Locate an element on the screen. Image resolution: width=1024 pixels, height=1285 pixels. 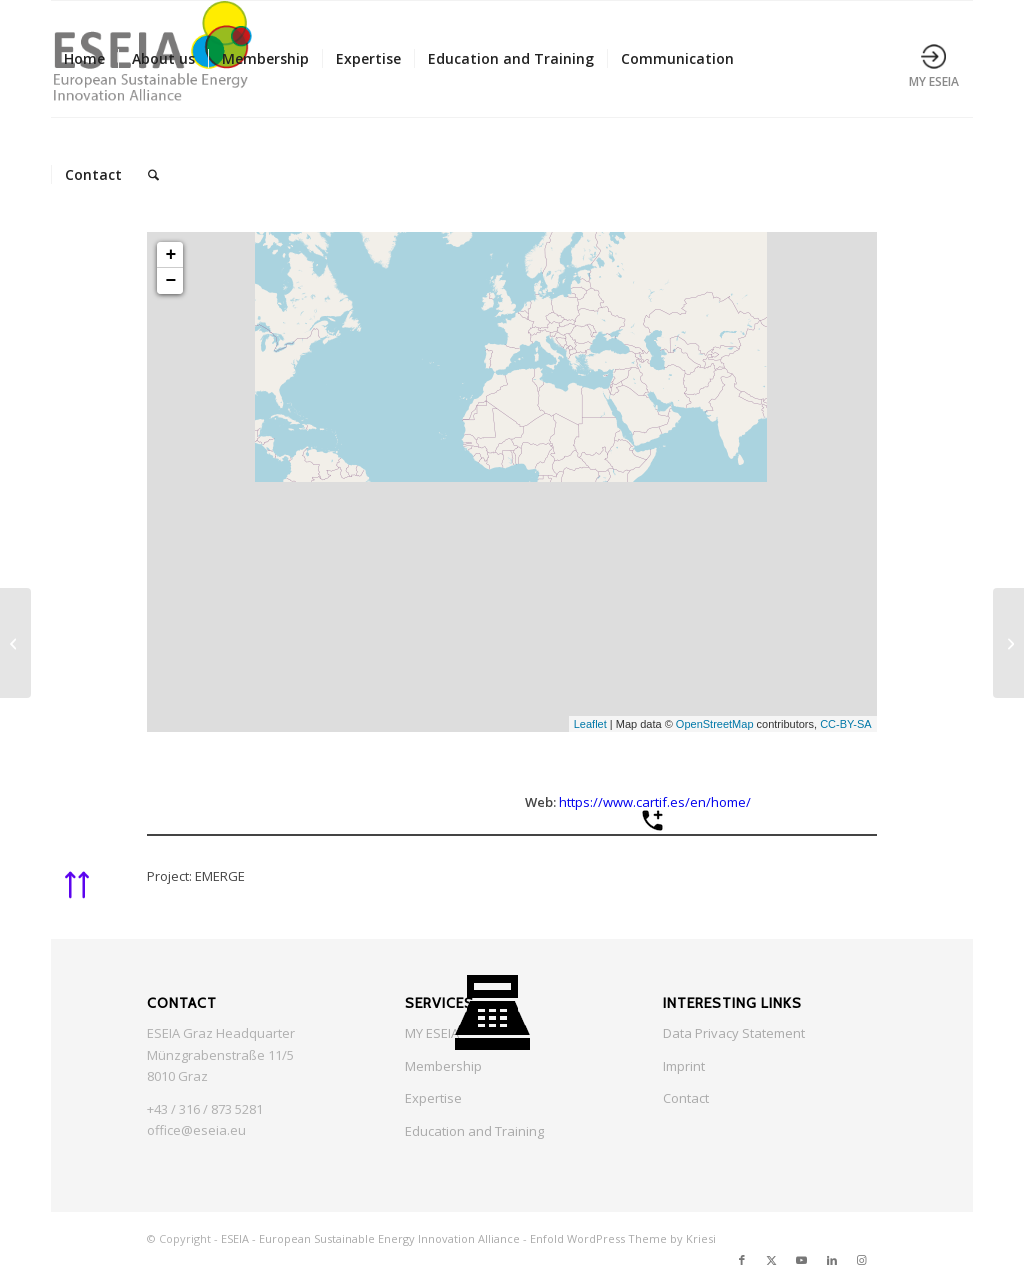
sort items in ascending order is located at coordinates (77, 885).